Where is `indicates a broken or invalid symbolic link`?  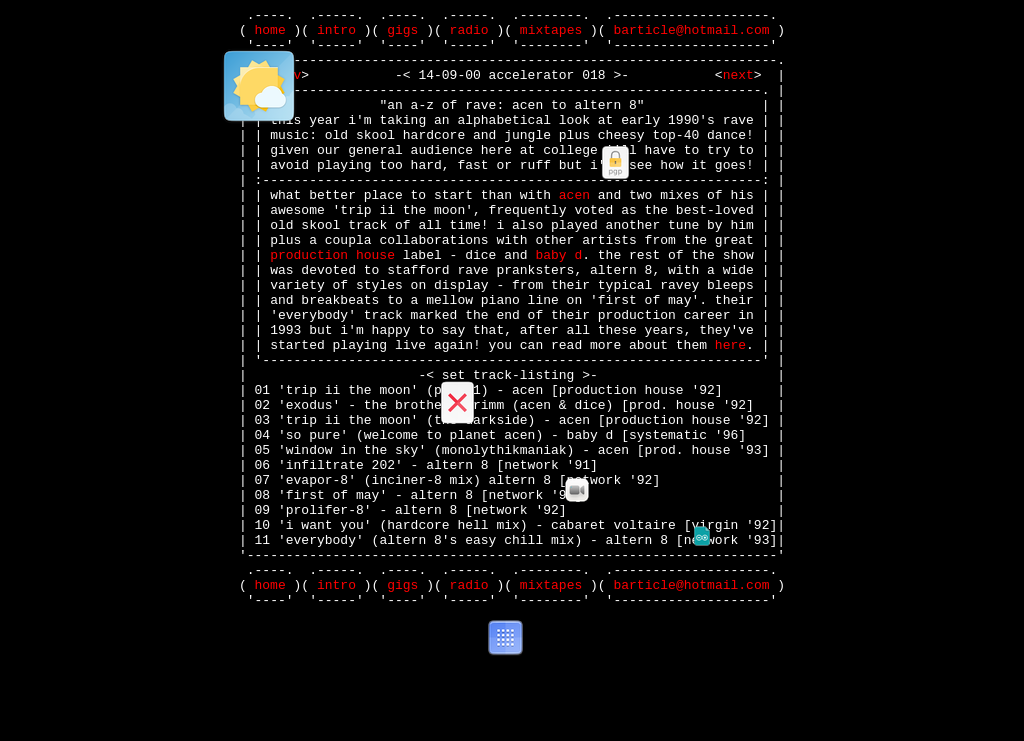
indicates a broken or invalid symbolic link is located at coordinates (457, 402).